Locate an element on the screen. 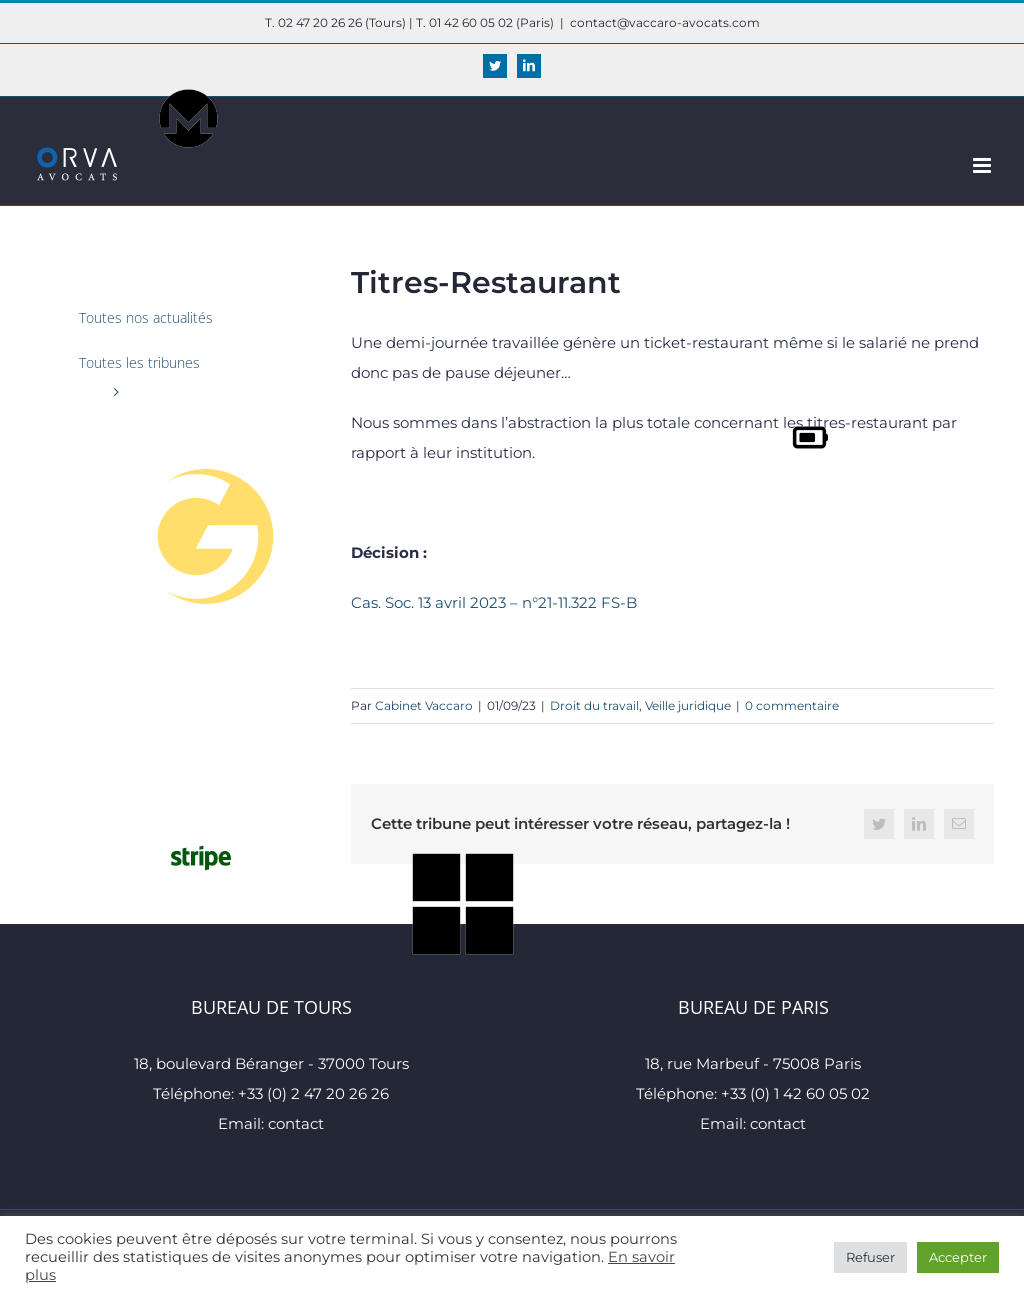 Image resolution: width=1024 pixels, height=1298 pixels. indicates battery level at 75% is located at coordinates (809, 437).